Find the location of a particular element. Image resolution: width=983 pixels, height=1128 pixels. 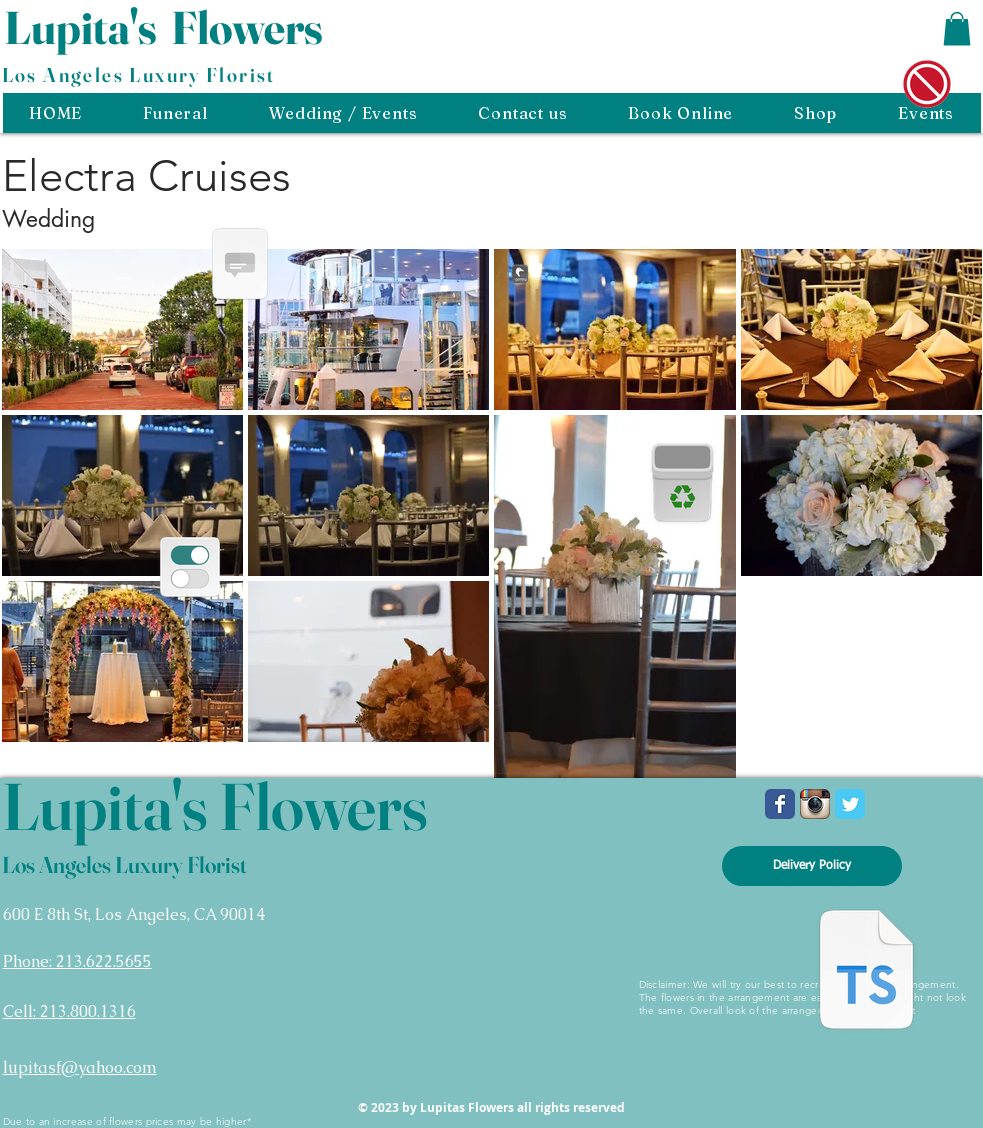

qemu virtual disk image file is located at coordinates (520, 274).